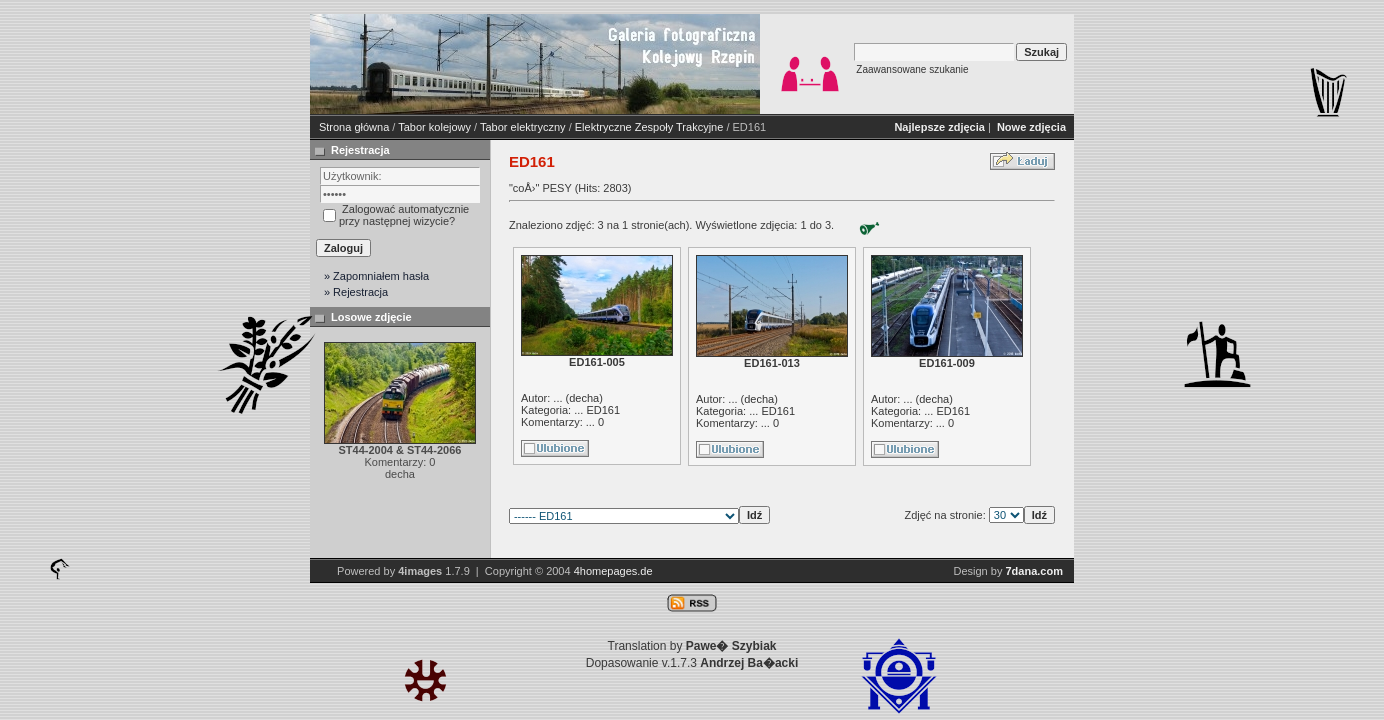  Describe the element at coordinates (869, 228) in the screenshot. I see `food item in a game inventory` at that location.